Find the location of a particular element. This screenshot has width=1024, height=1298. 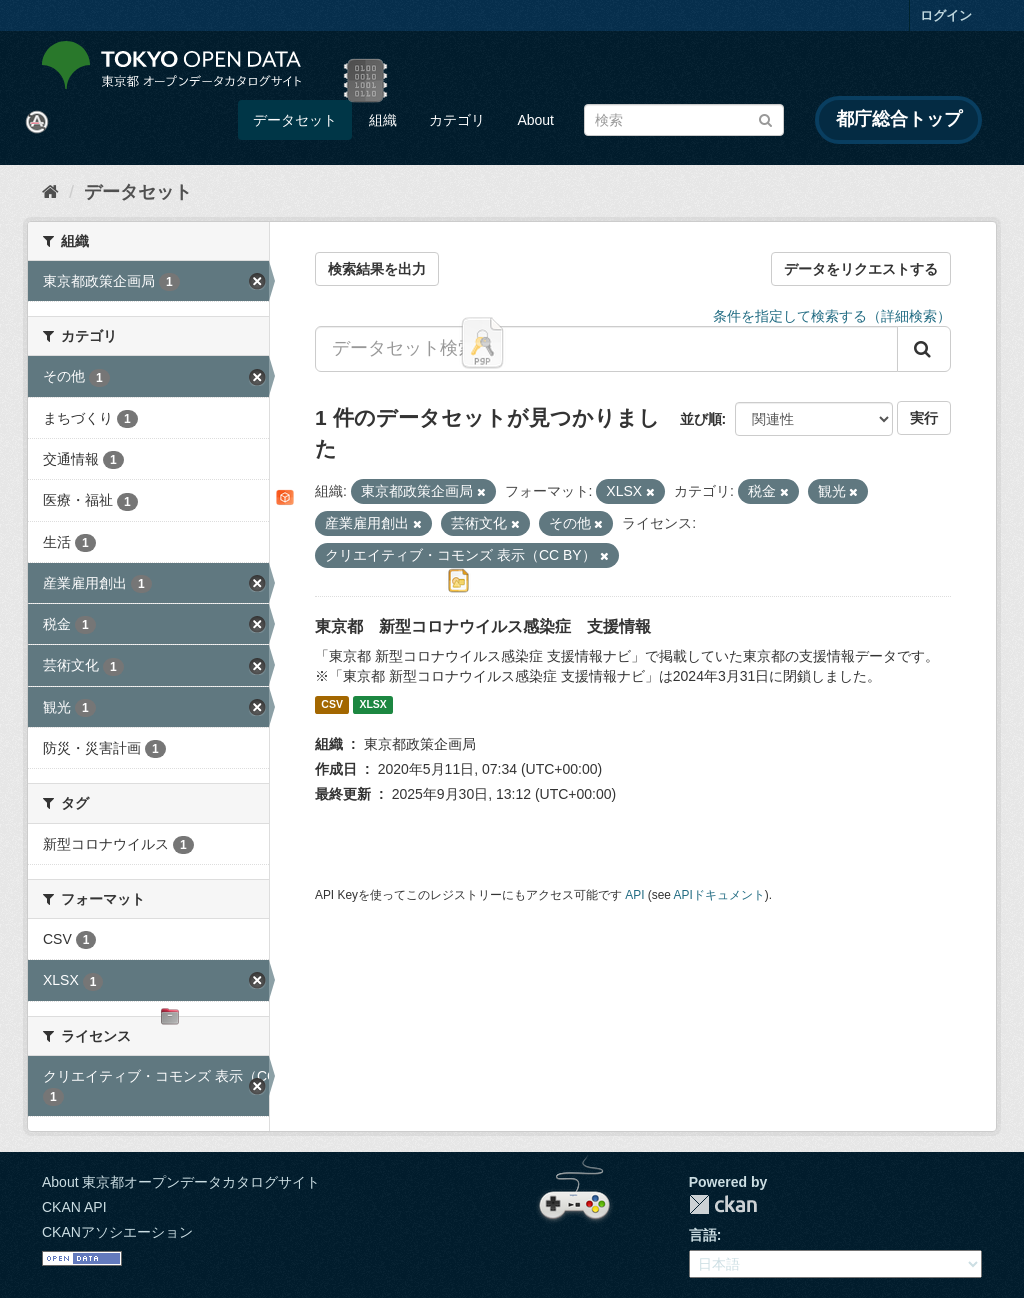

a libreoffice draw document file is located at coordinates (458, 580).